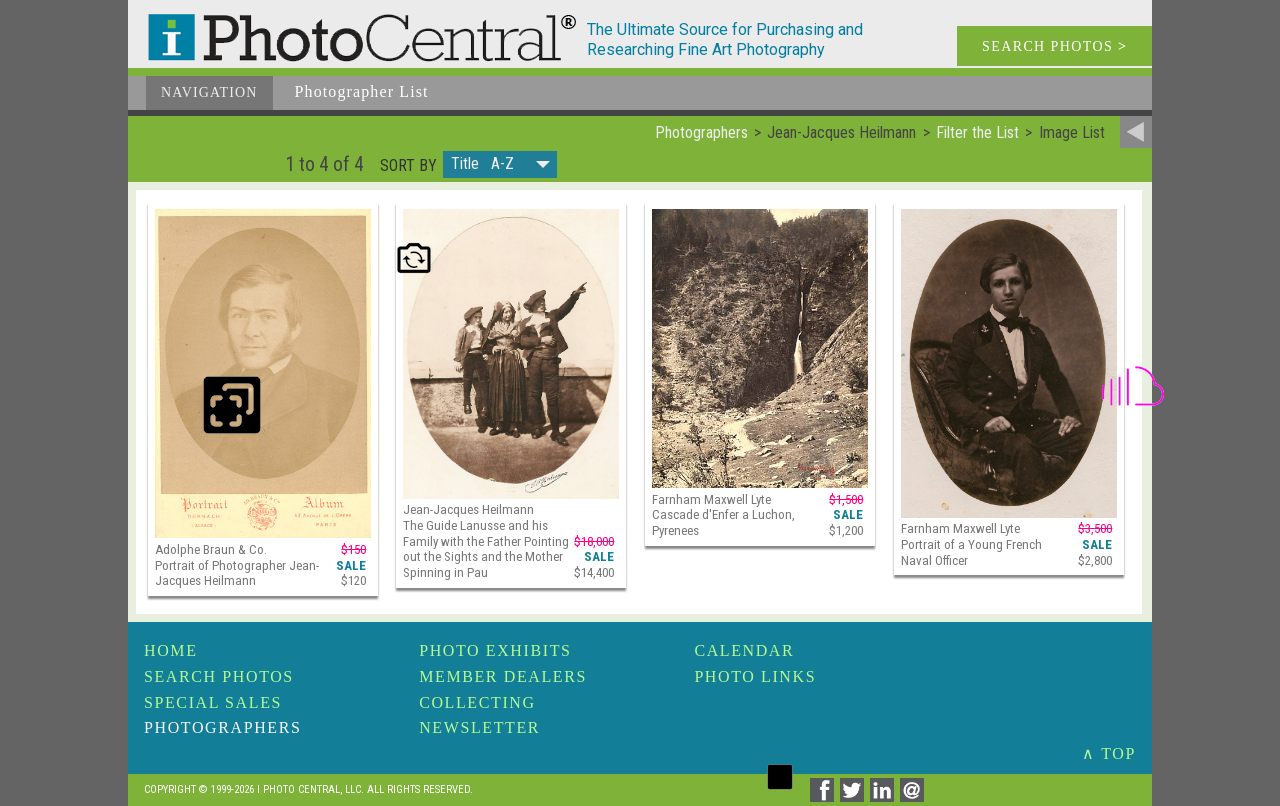 The image size is (1280, 806). What do you see at coordinates (1132, 388) in the screenshot?
I see `open soundcloud app` at bounding box center [1132, 388].